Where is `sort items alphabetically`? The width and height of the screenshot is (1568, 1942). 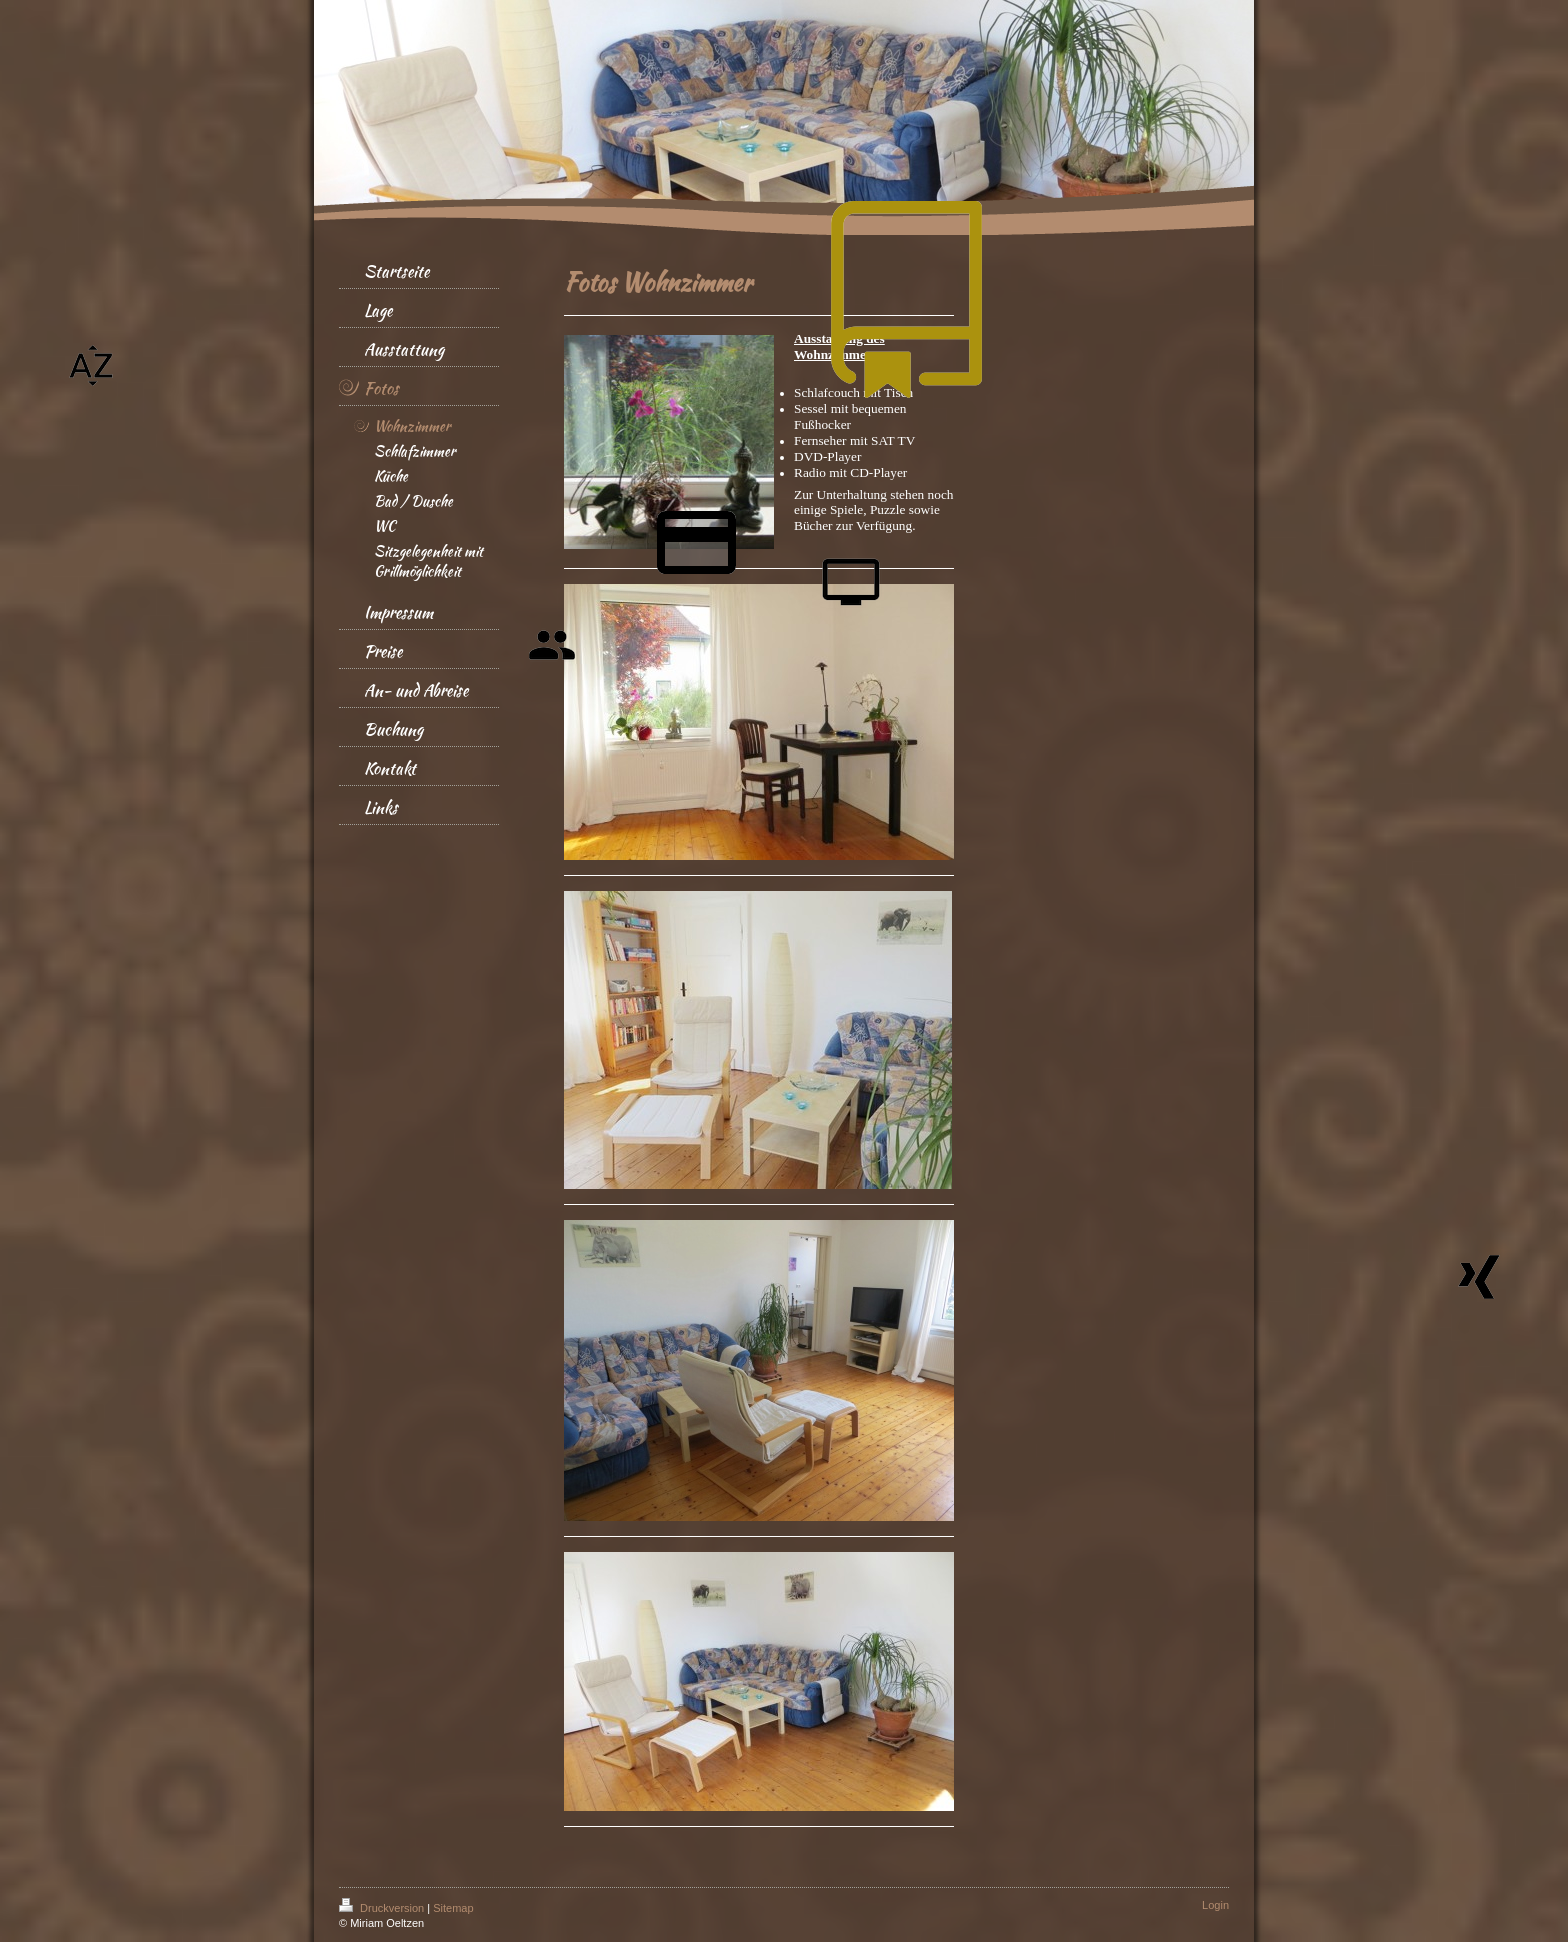
sort items alphabetically is located at coordinates (91, 365).